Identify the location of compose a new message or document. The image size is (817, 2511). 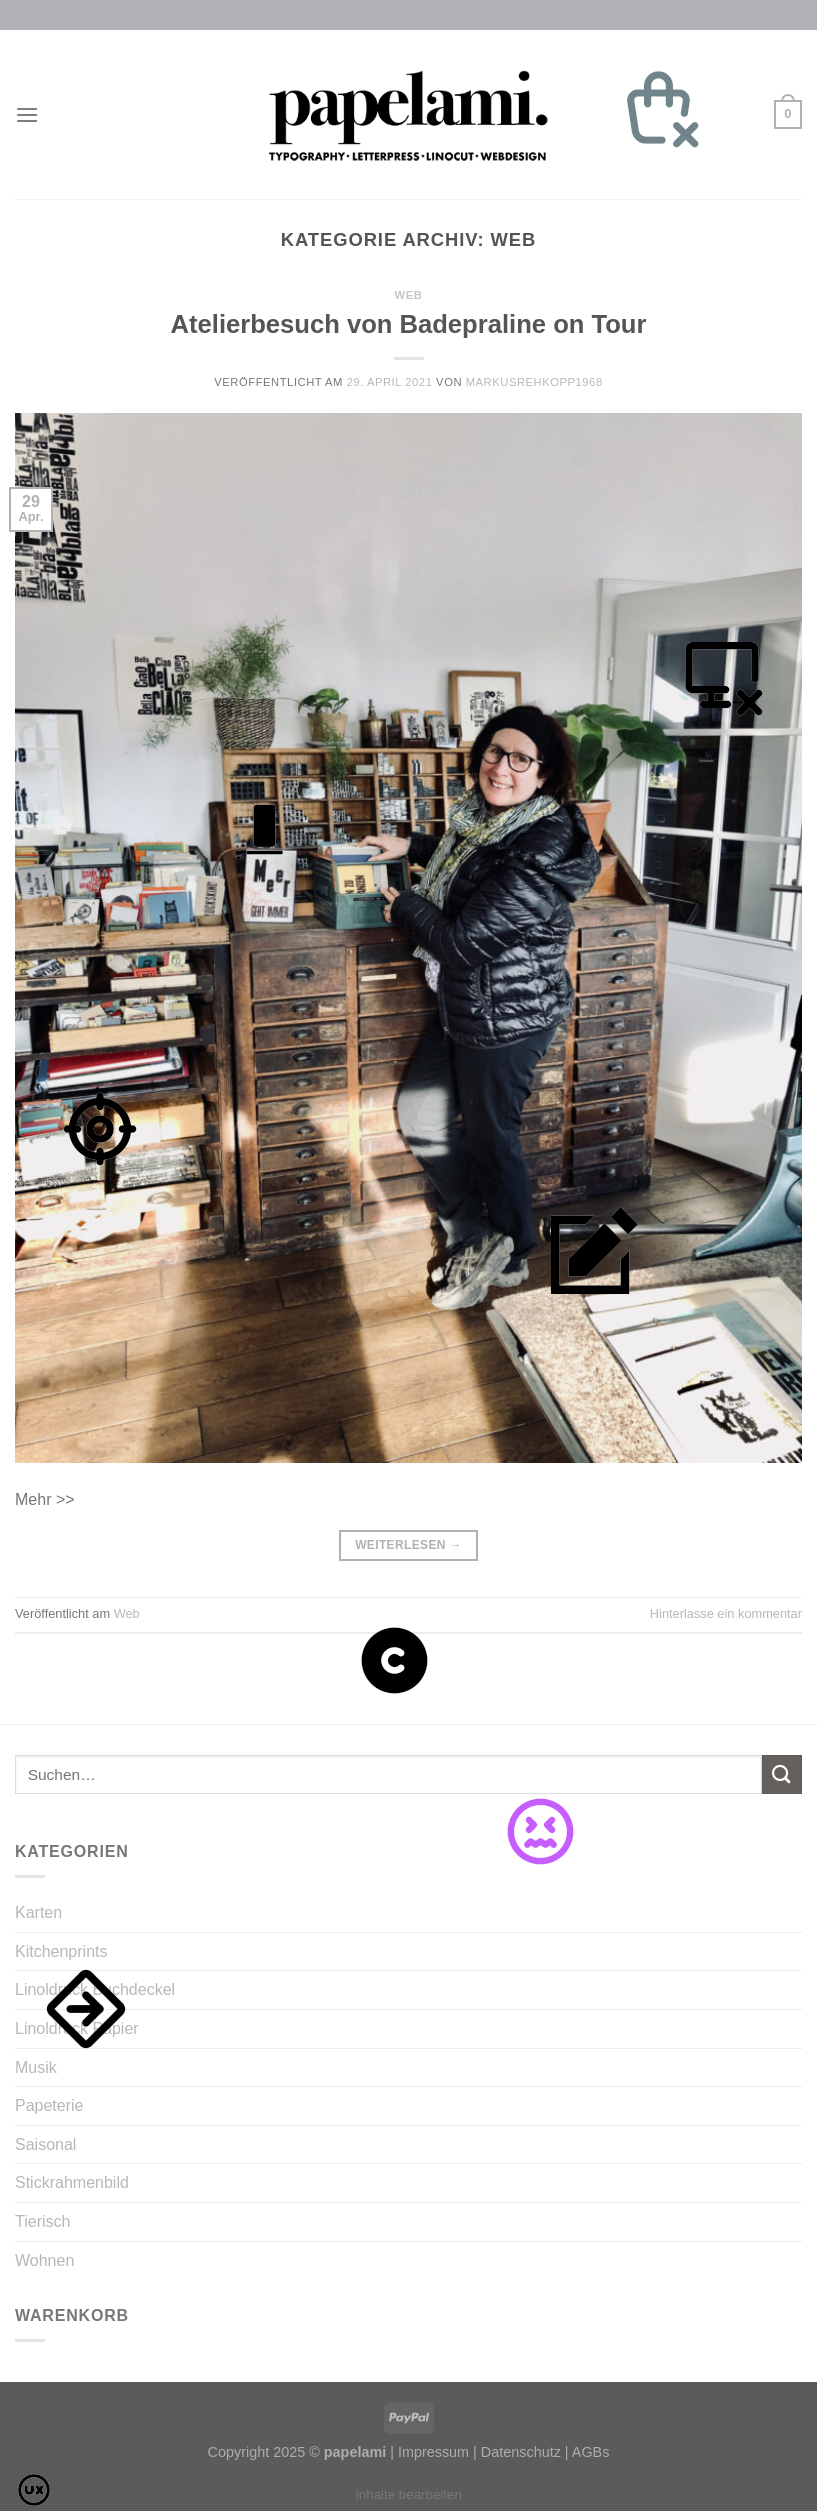
(594, 1250).